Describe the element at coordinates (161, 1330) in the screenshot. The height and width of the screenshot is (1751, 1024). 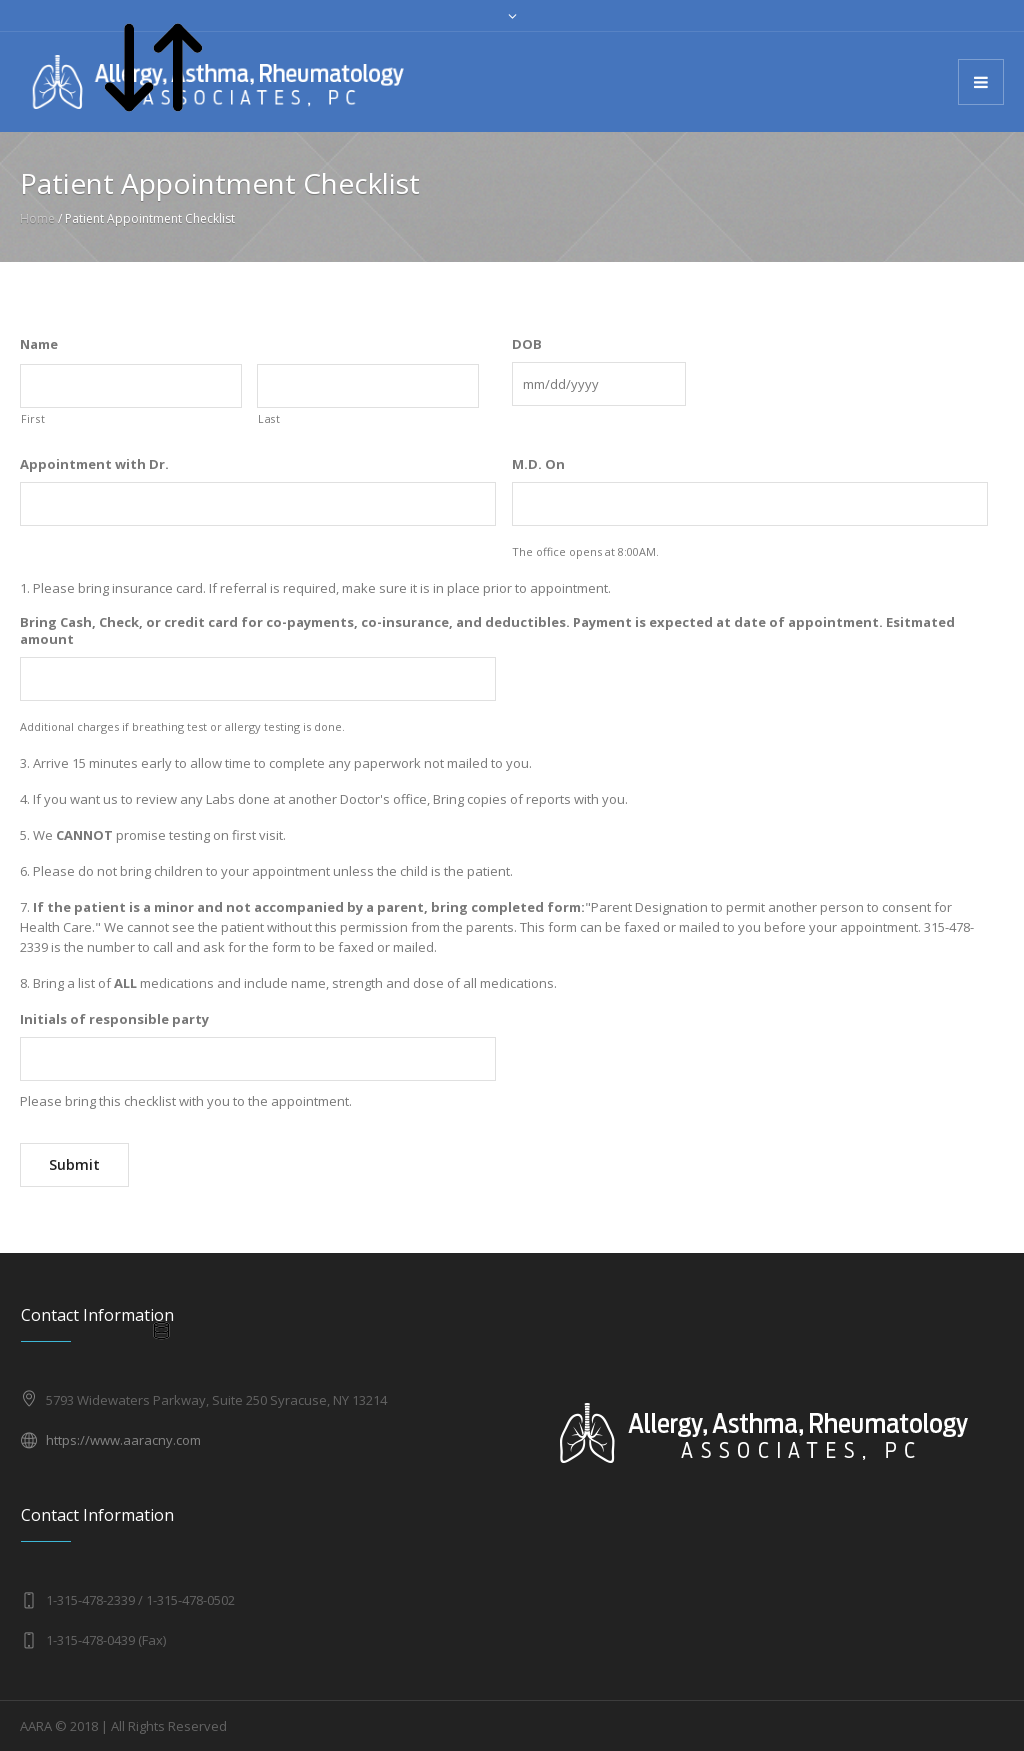
I see `access database management` at that location.